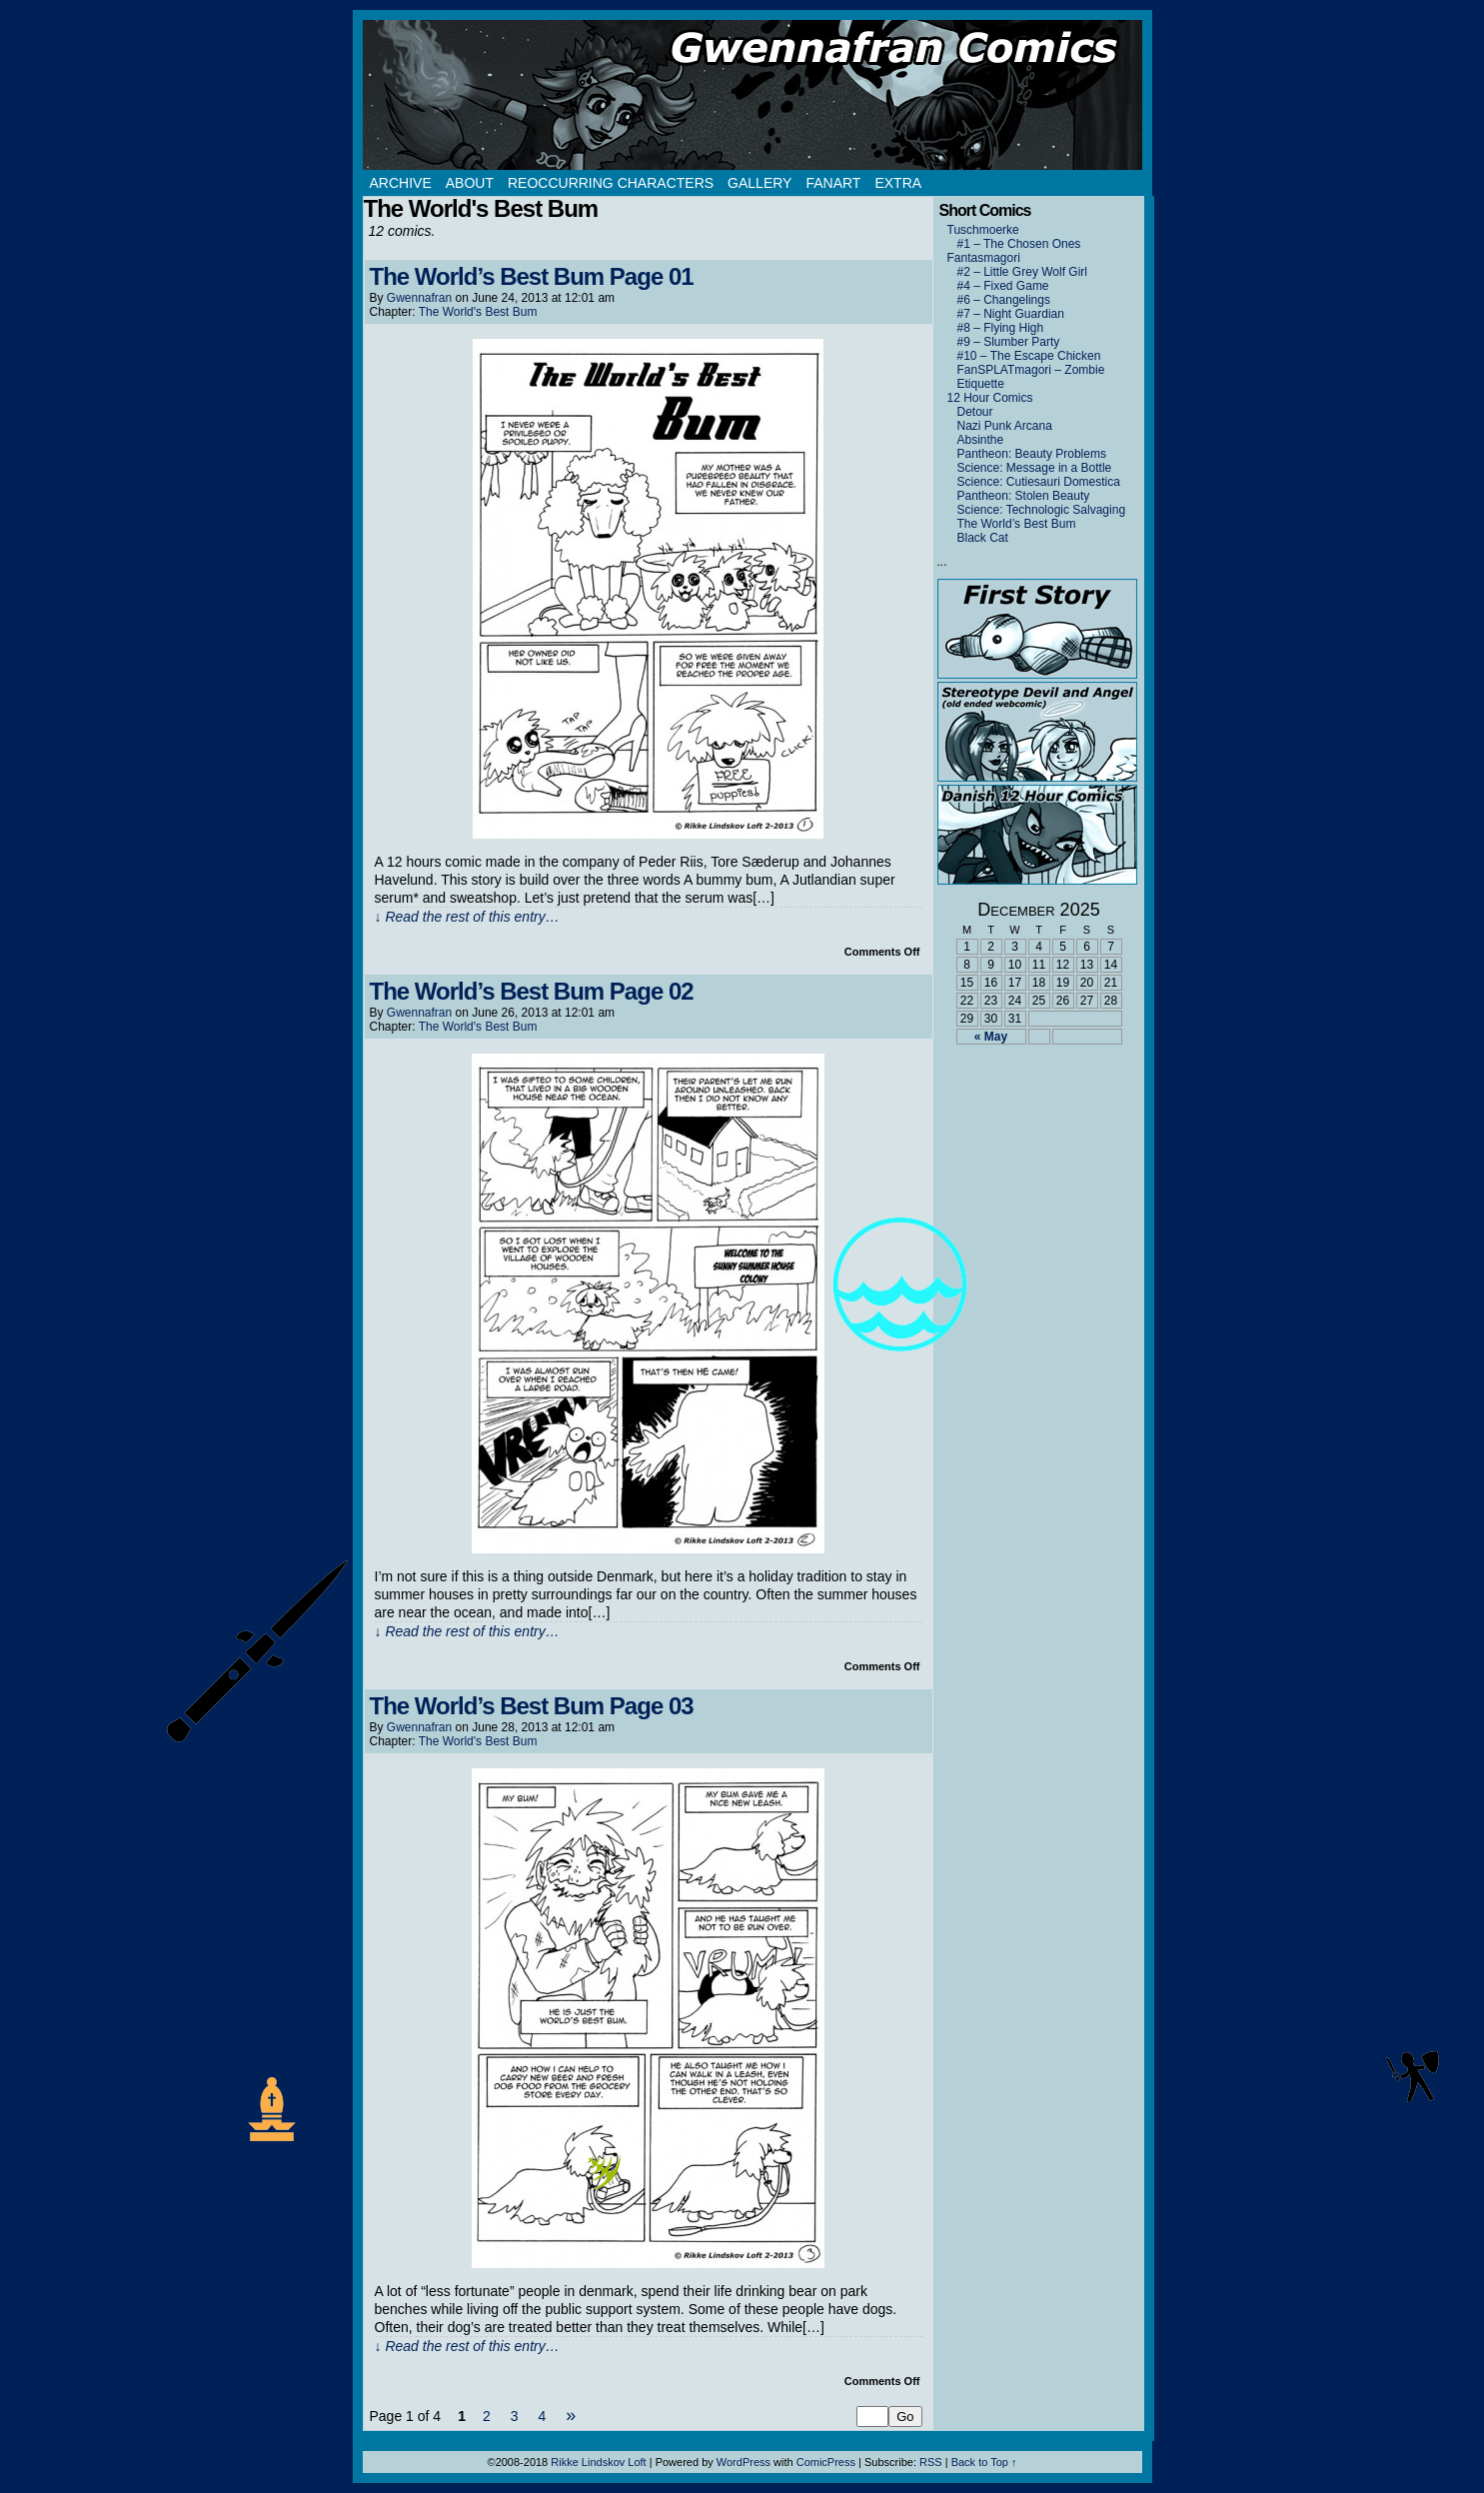 Image resolution: width=1484 pixels, height=2493 pixels. I want to click on indicates ocean or maritime game mode, so click(899, 1284).